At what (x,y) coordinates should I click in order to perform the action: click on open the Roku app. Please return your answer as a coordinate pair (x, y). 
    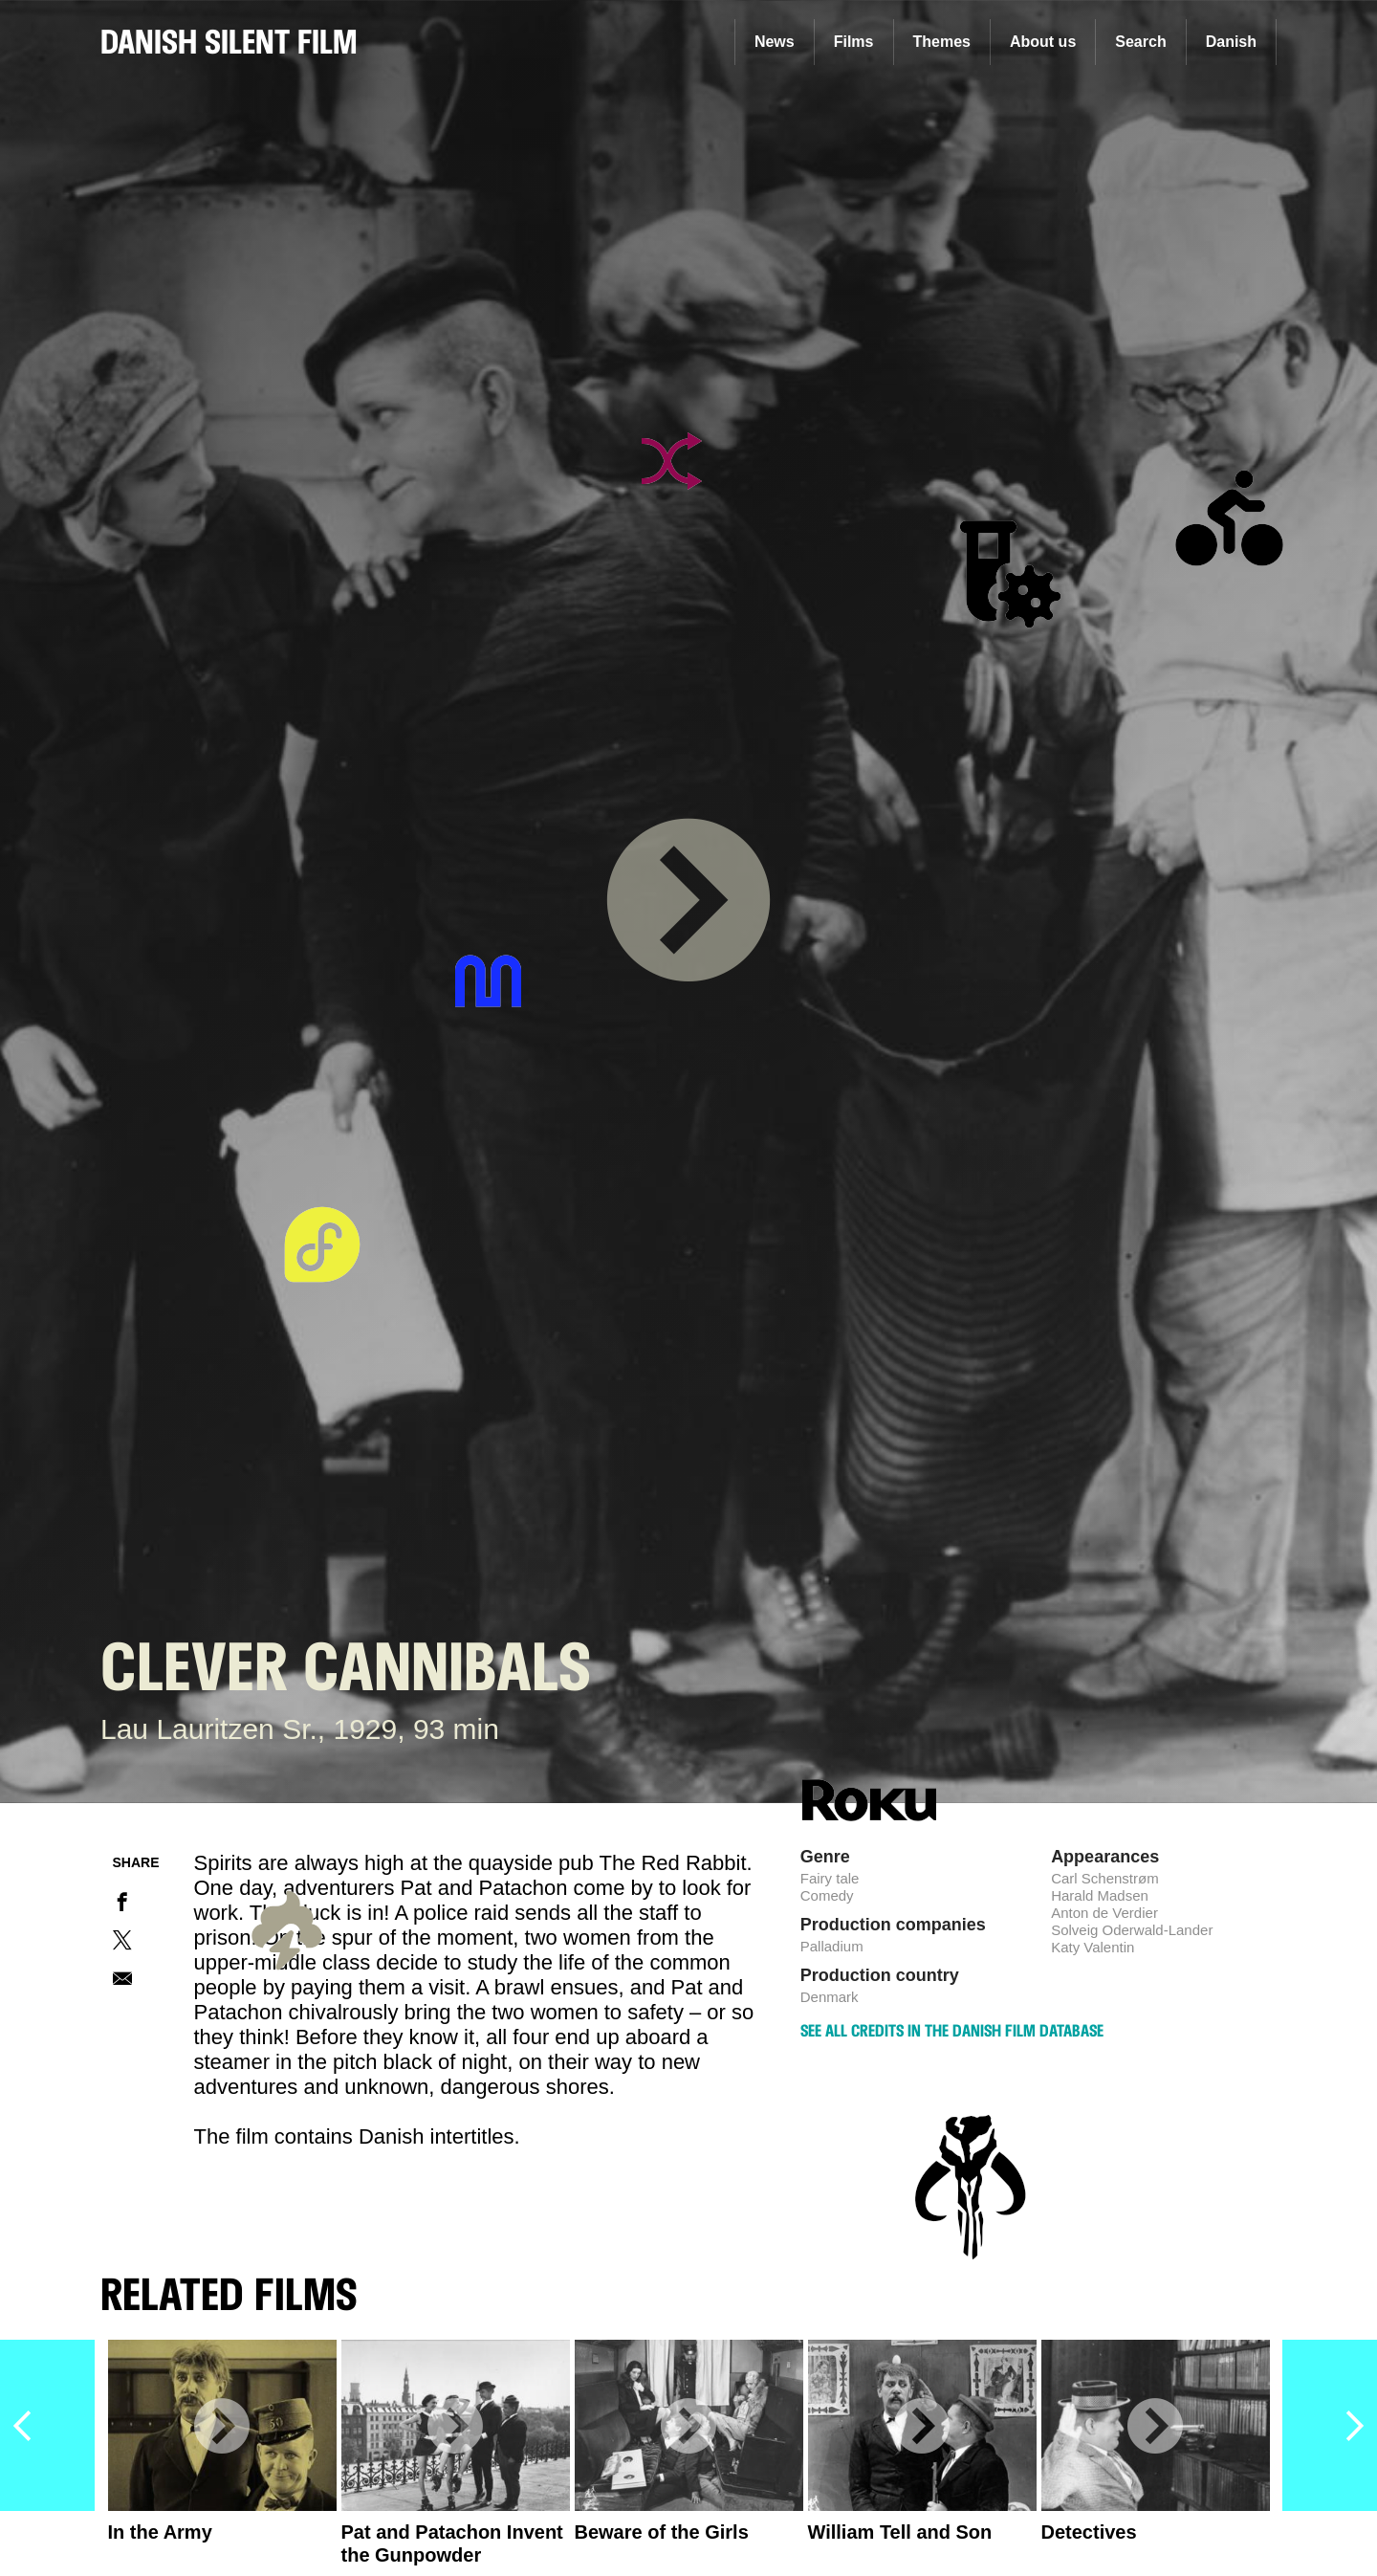
    Looking at the image, I should click on (869, 1800).